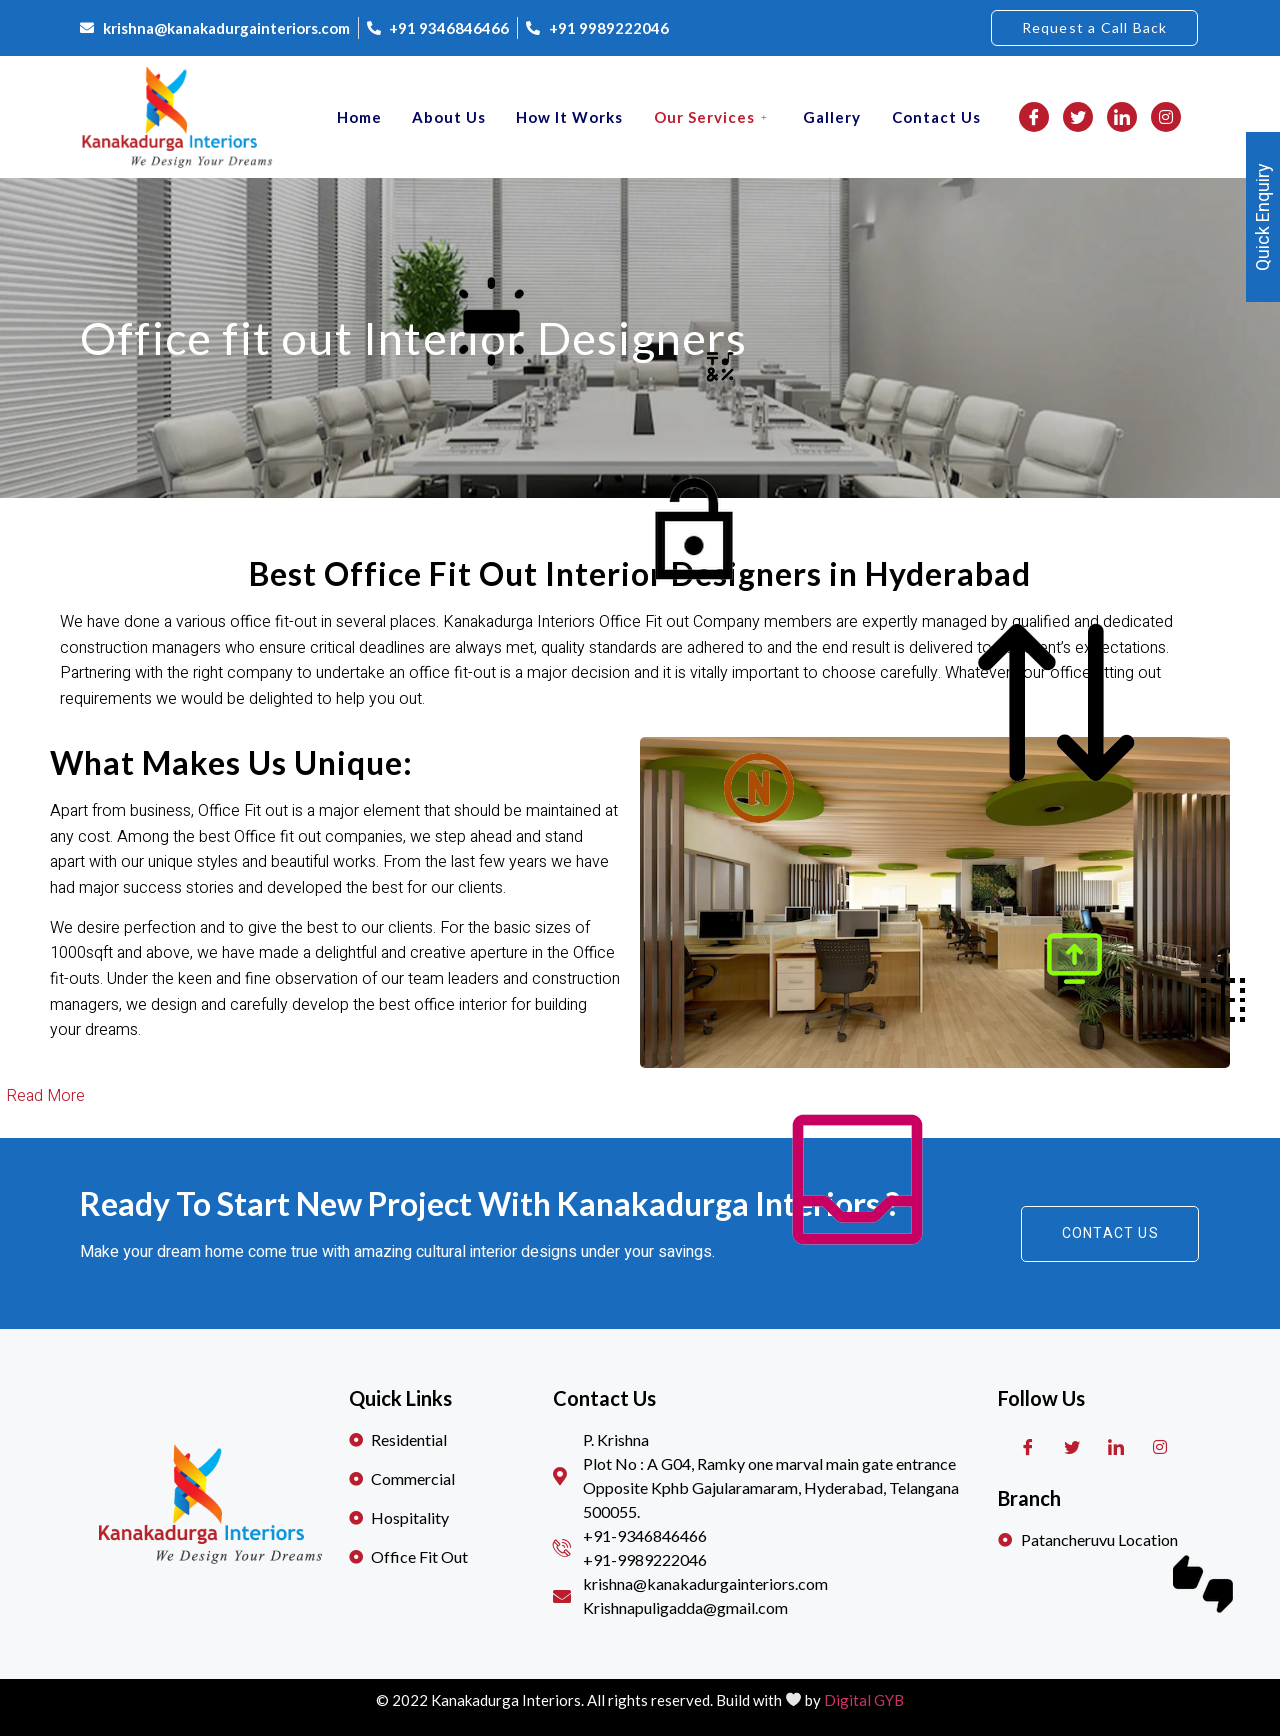  Describe the element at coordinates (720, 367) in the screenshot. I see `access special characters and symbols keyboard` at that location.